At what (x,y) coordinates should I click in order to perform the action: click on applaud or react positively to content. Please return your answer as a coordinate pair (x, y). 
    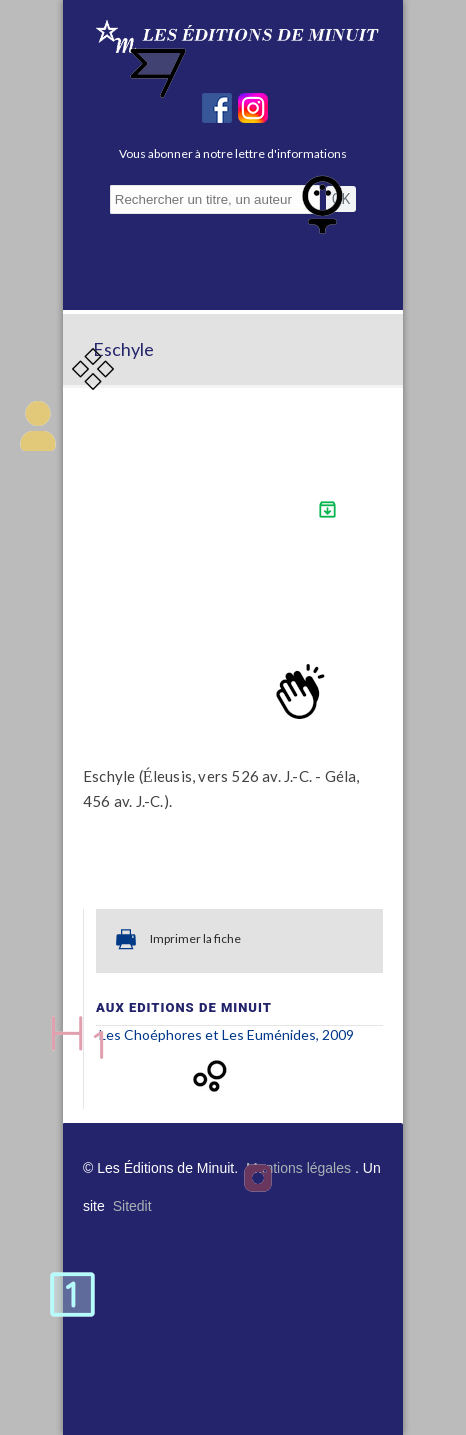
    Looking at the image, I should click on (299, 691).